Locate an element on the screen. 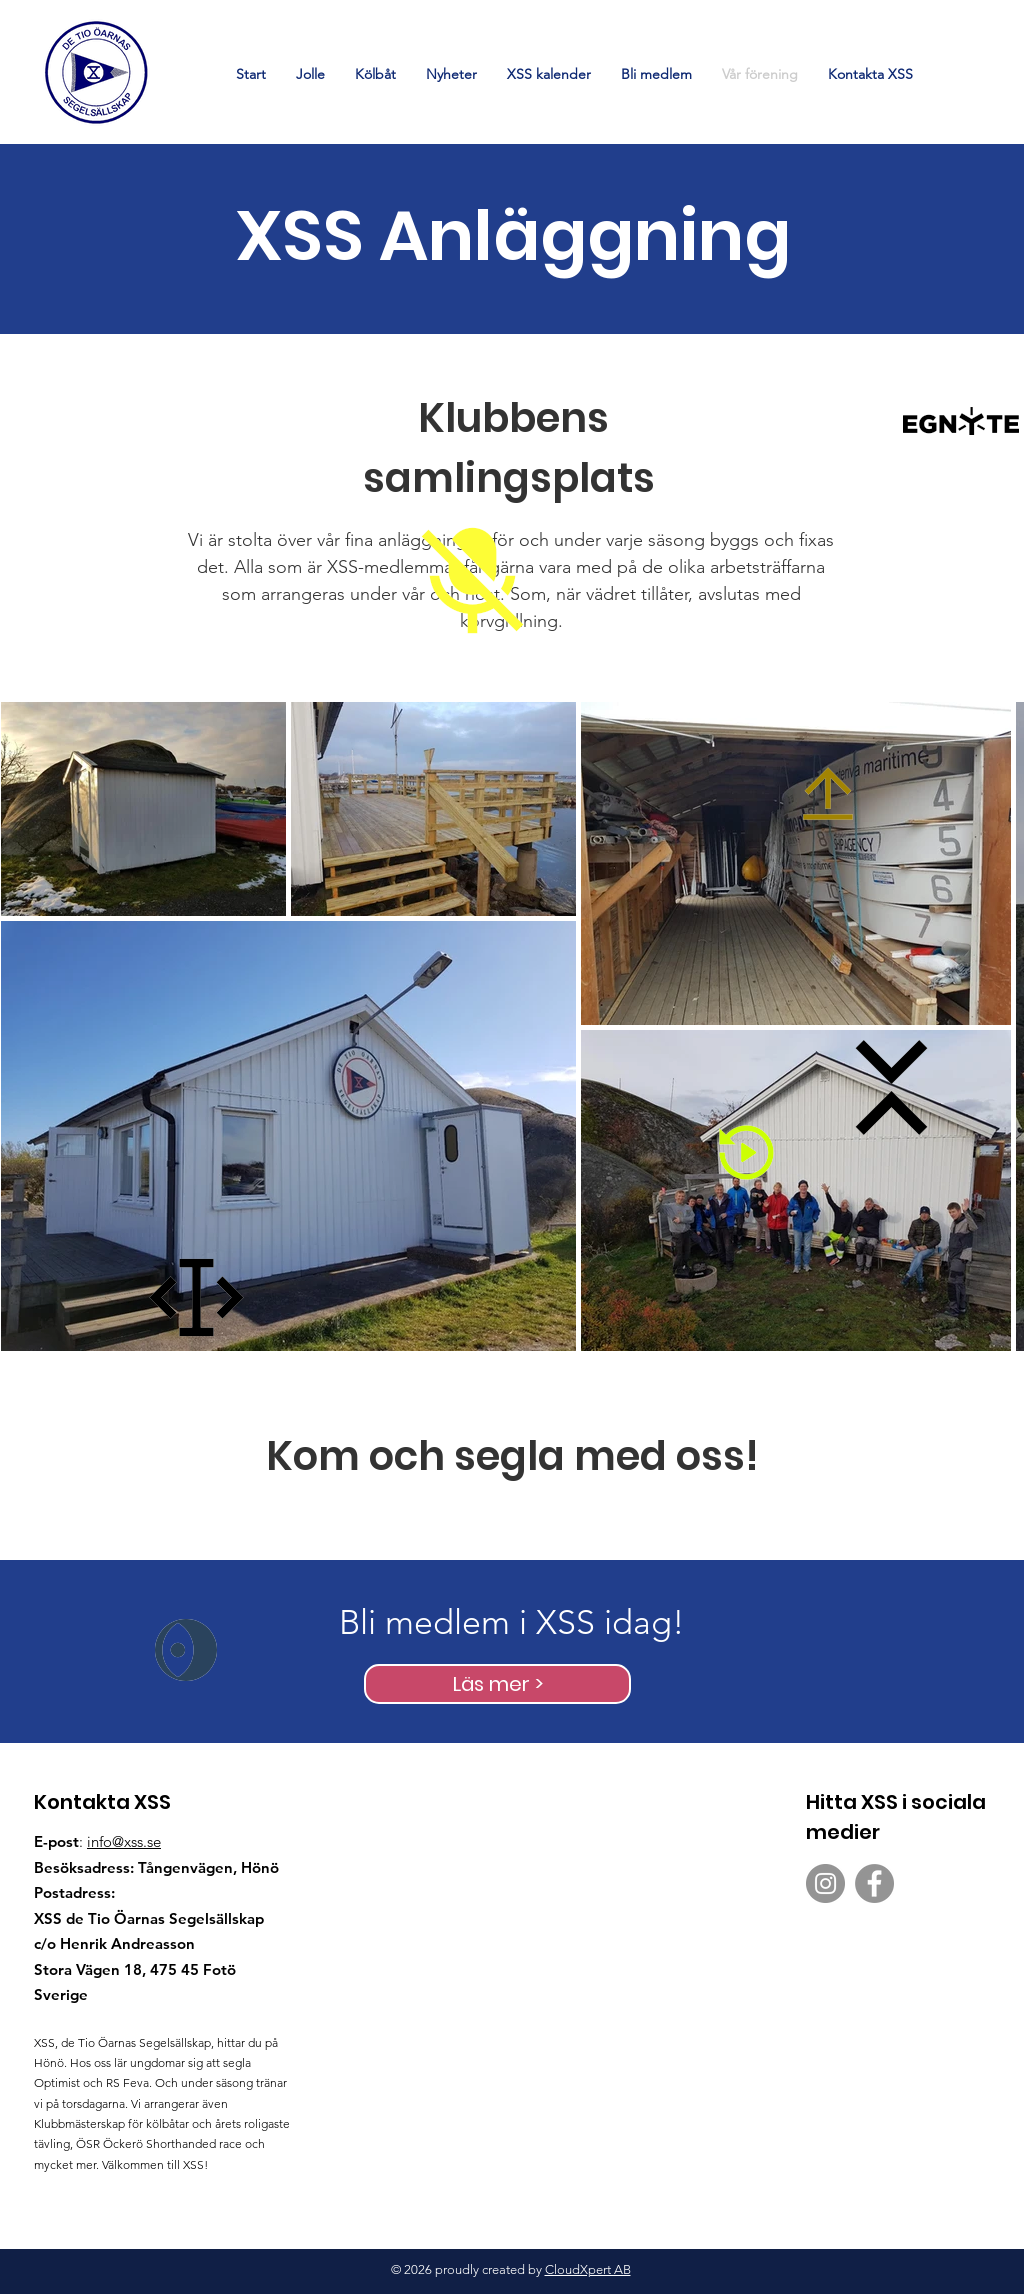 The width and height of the screenshot is (1024, 2294). microphone is muted is located at coordinates (472, 580).